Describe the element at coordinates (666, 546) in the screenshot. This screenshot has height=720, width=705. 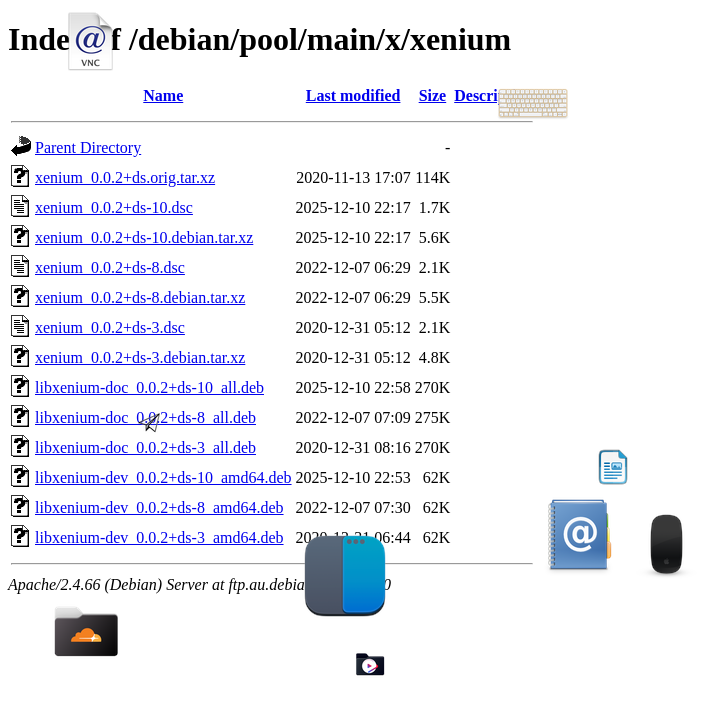
I see `apple magic mouse bluetooth device` at that location.